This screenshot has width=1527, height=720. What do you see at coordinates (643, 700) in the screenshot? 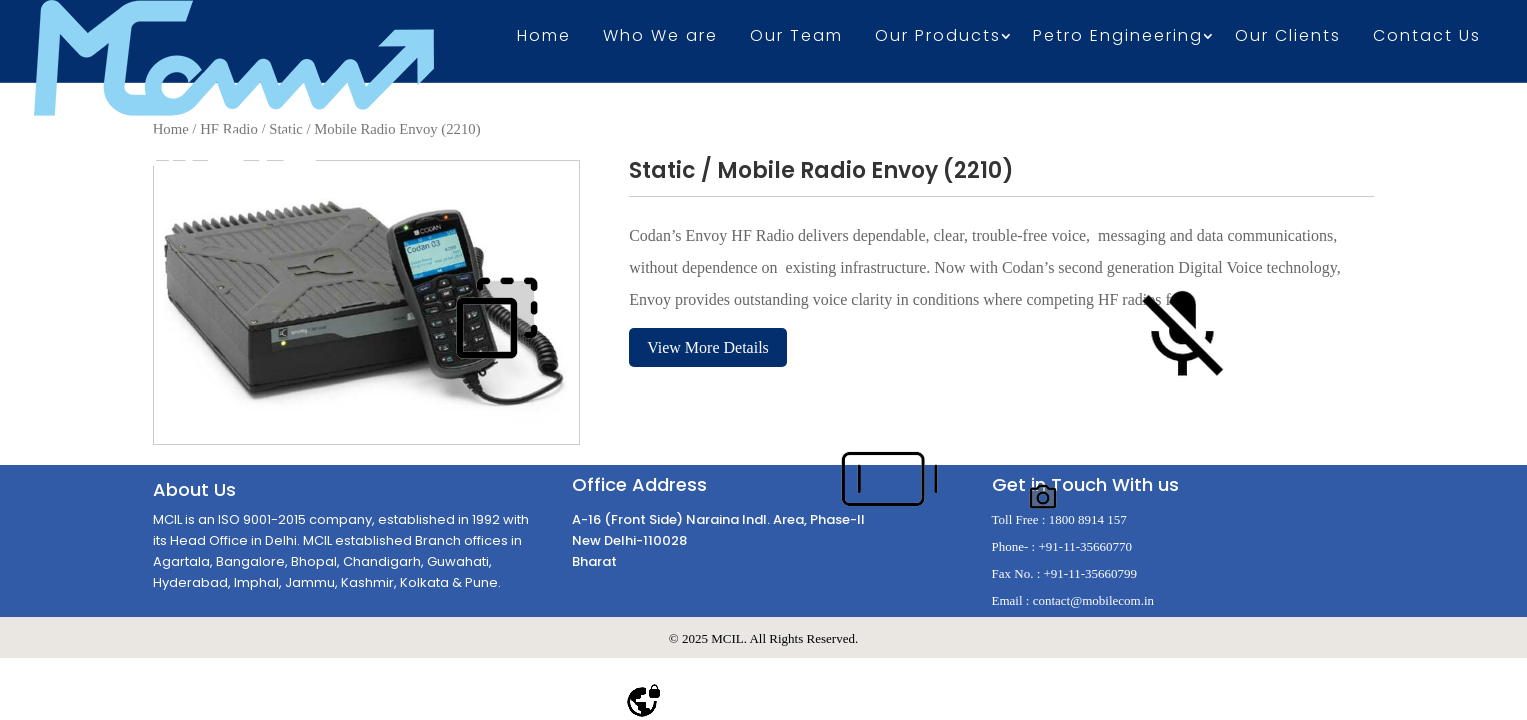
I see `connect to a secure VPN network` at bounding box center [643, 700].